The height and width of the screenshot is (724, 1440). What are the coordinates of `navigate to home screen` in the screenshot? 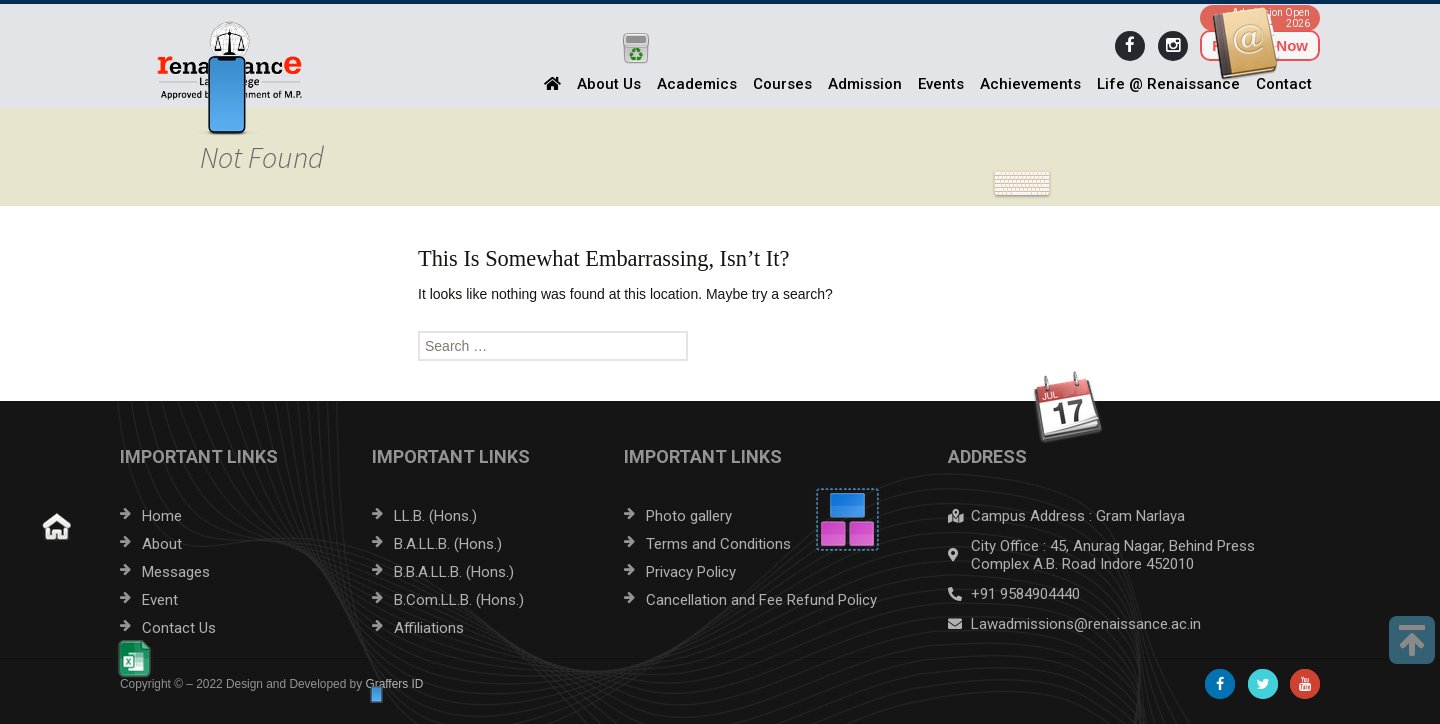 It's located at (56, 526).